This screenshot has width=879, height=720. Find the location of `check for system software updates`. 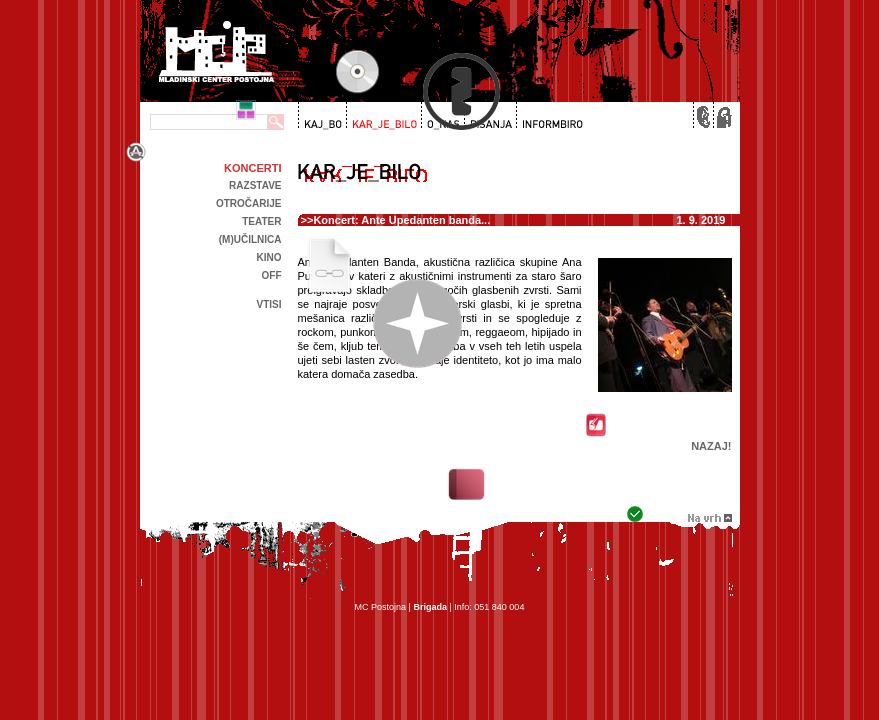

check for system software updates is located at coordinates (136, 152).